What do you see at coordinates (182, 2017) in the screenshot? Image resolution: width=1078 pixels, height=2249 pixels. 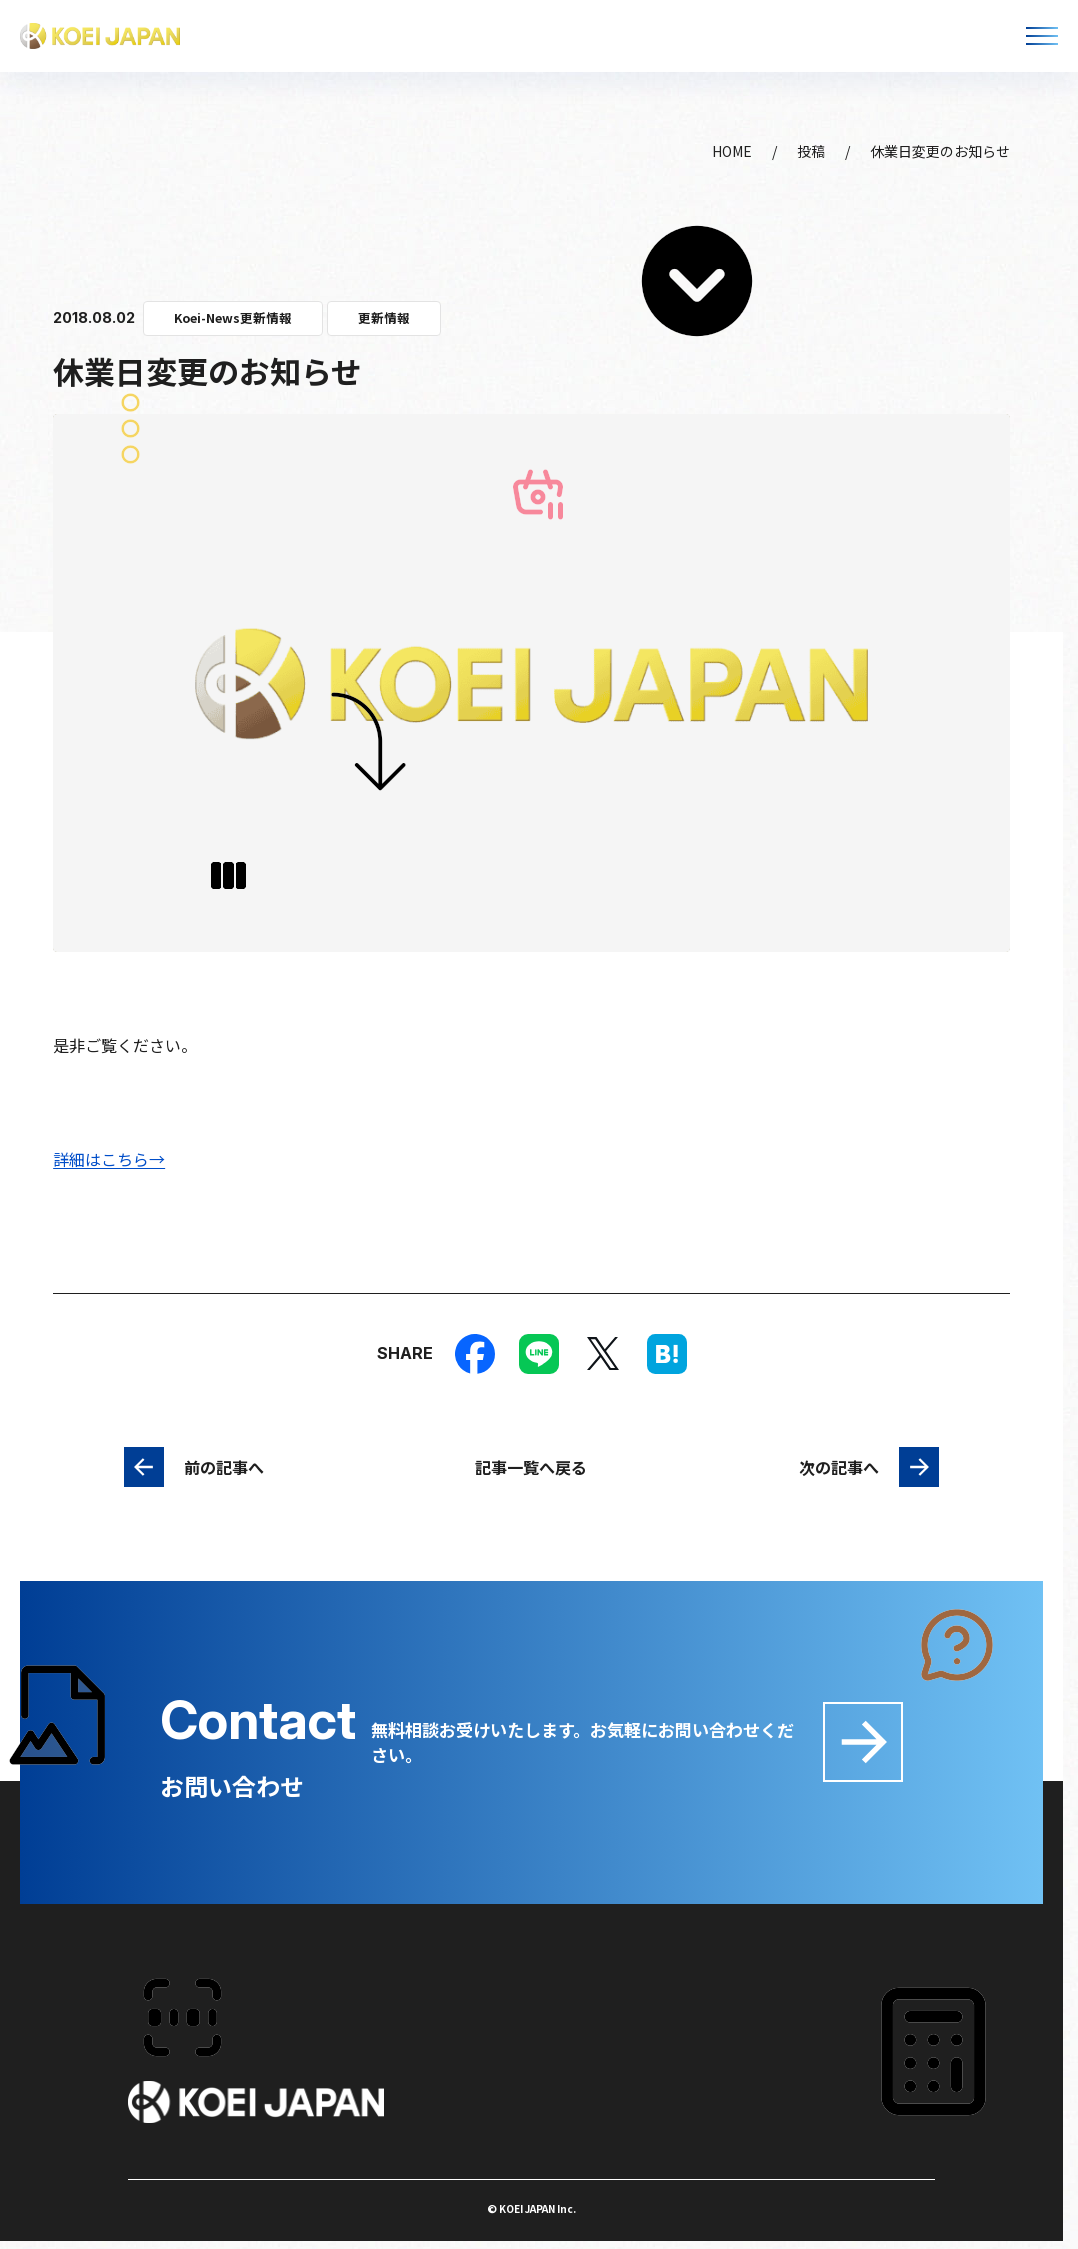 I see `scan a barcode or QR code` at bounding box center [182, 2017].